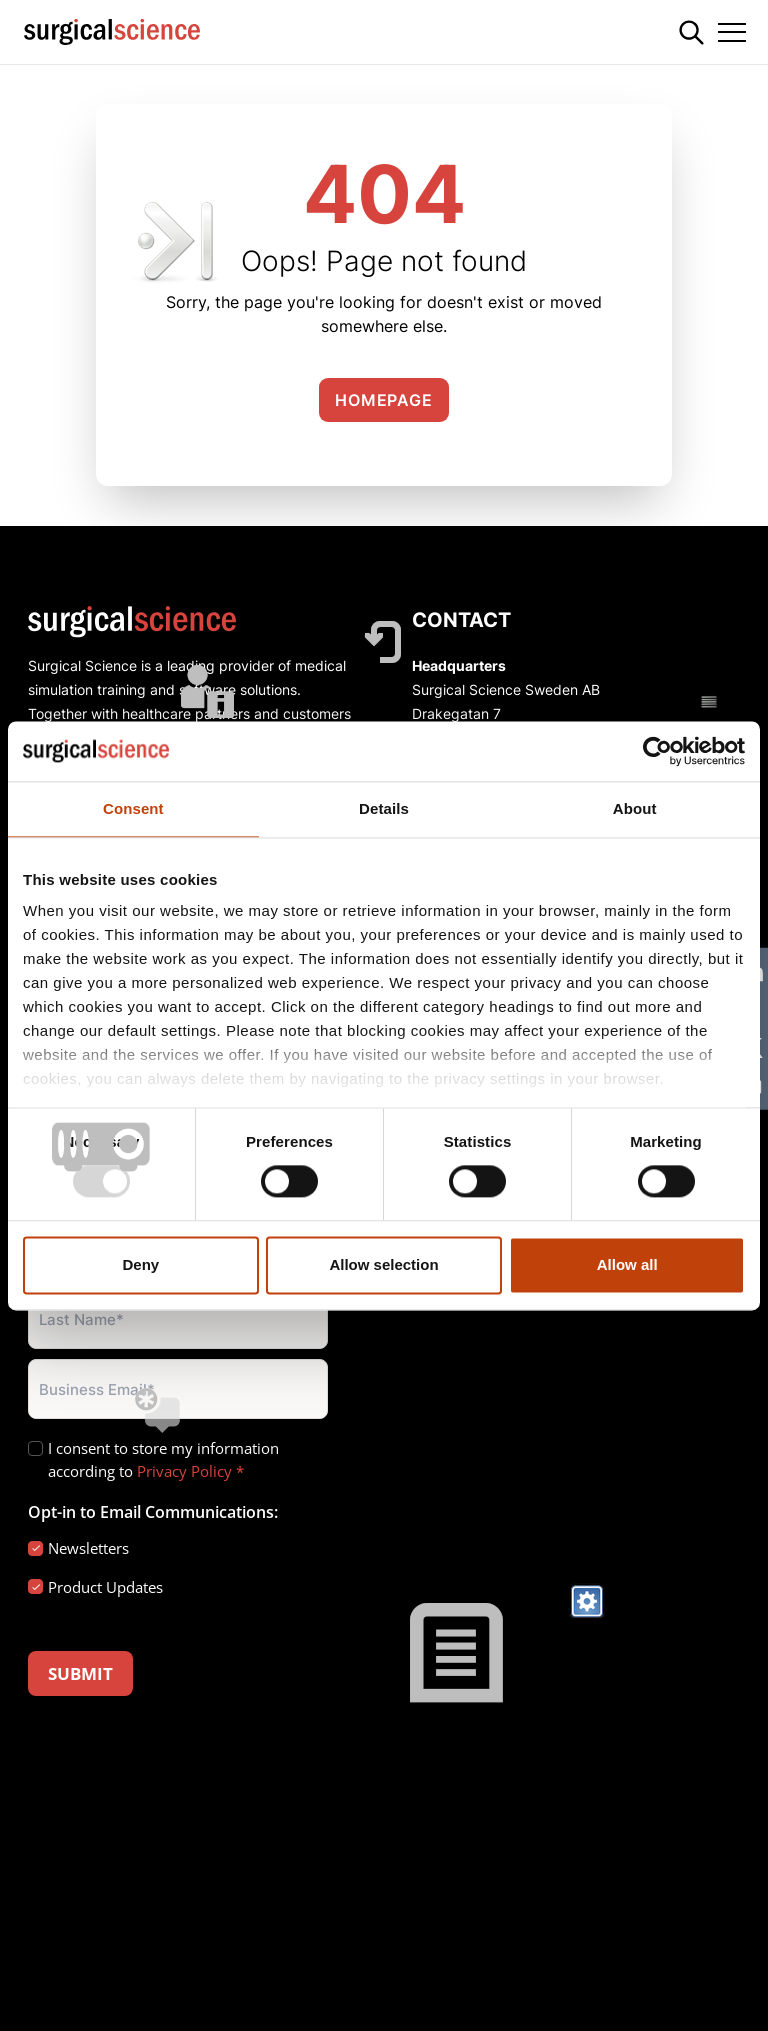 This screenshot has width=768, height=2031. I want to click on skip to the last item in a list or sequence, so click(177, 241).